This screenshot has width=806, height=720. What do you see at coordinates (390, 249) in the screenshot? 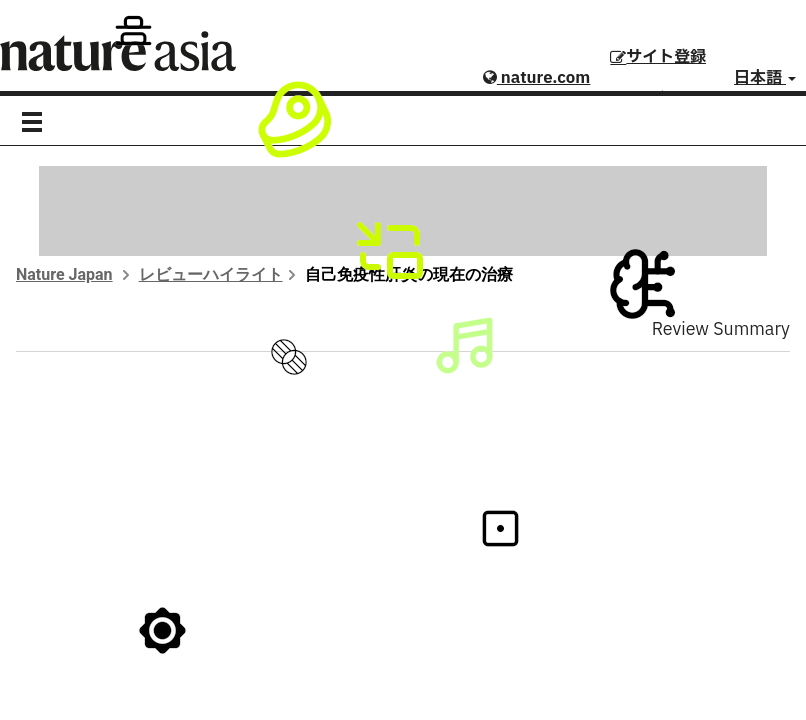
I see `enable picture-in-picture mode` at bounding box center [390, 249].